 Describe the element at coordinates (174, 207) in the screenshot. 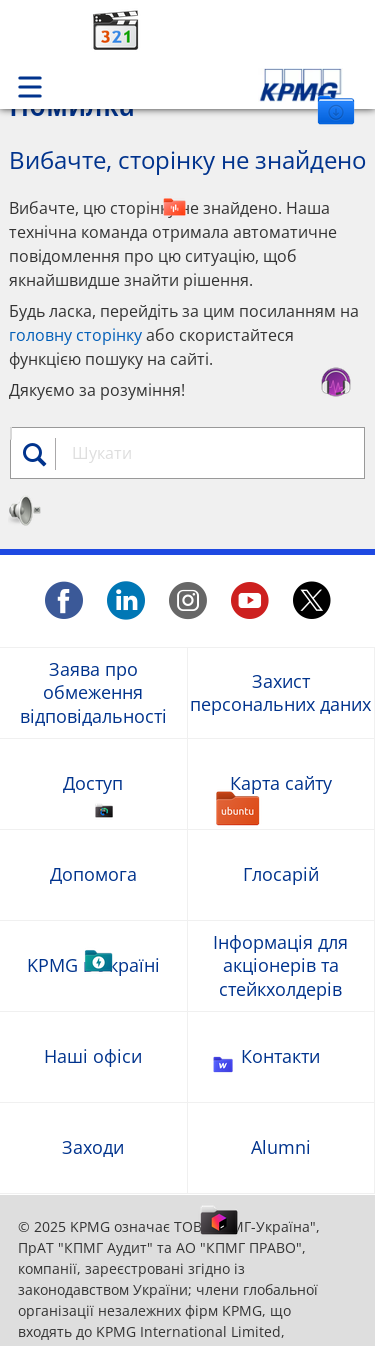

I see `open Wondershare EdrawInfo project files` at that location.